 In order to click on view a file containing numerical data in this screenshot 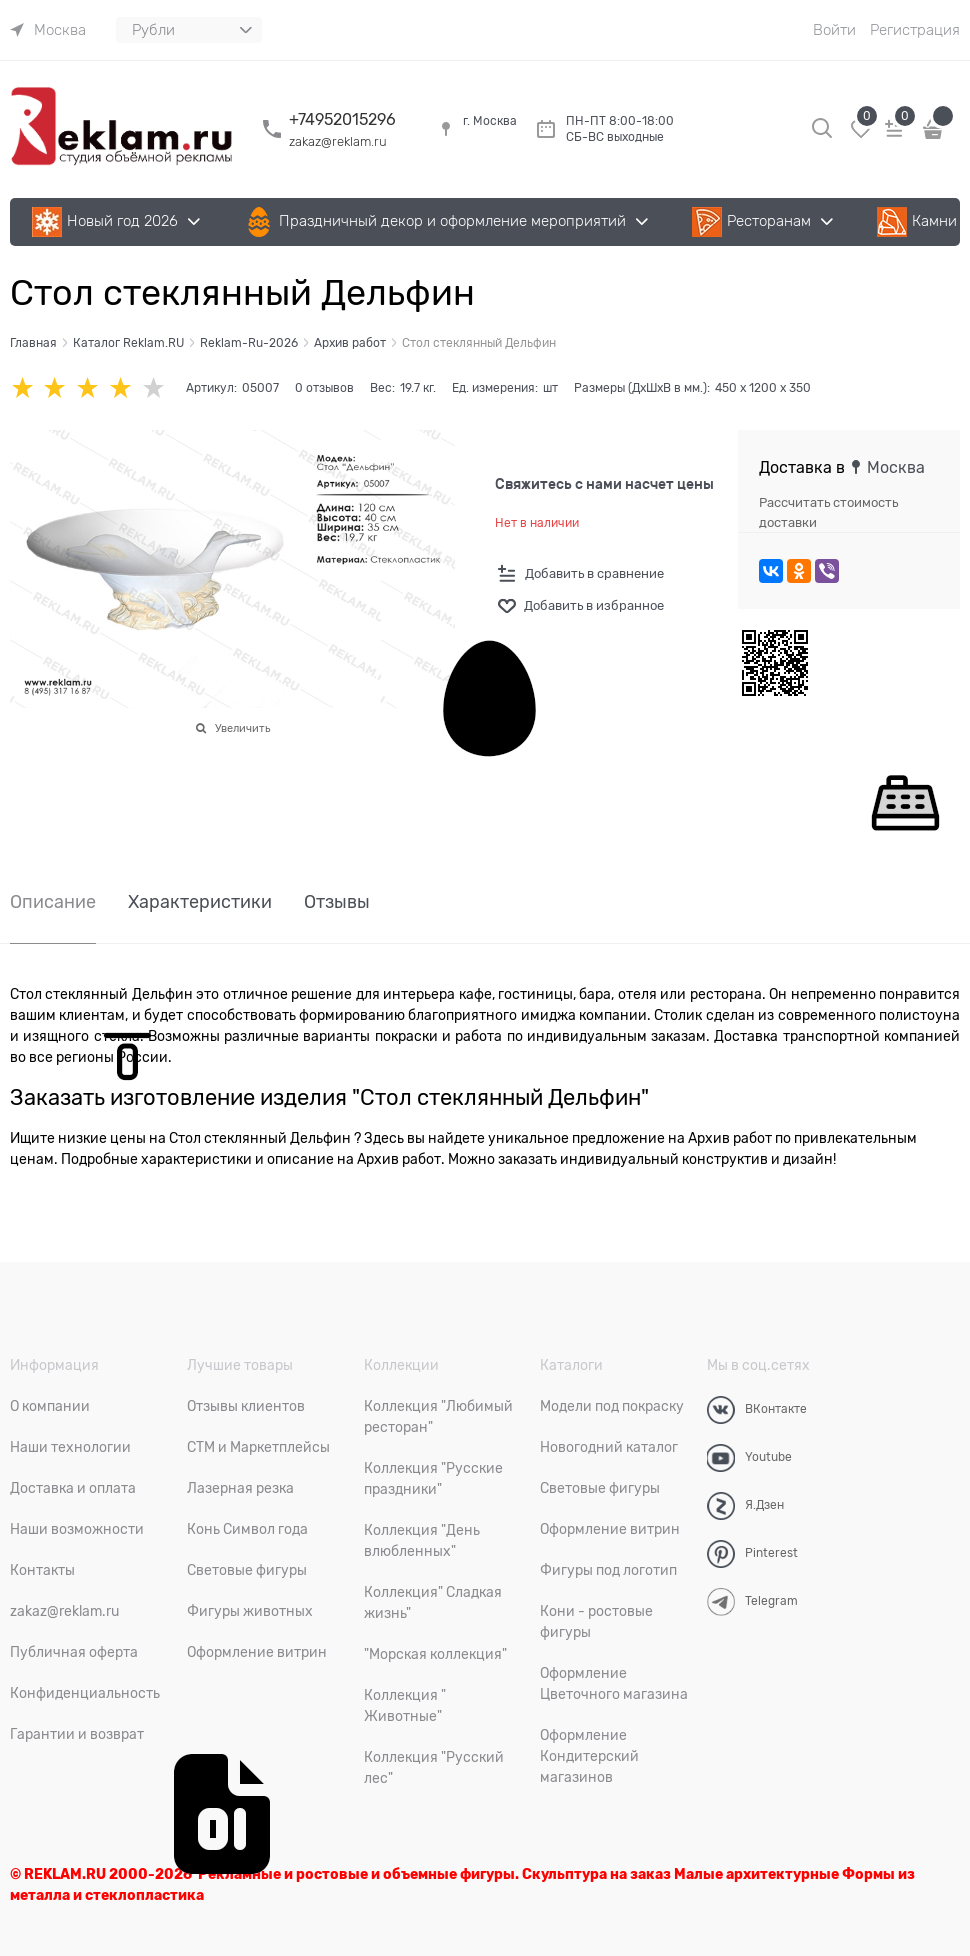, I will do `click(222, 1814)`.